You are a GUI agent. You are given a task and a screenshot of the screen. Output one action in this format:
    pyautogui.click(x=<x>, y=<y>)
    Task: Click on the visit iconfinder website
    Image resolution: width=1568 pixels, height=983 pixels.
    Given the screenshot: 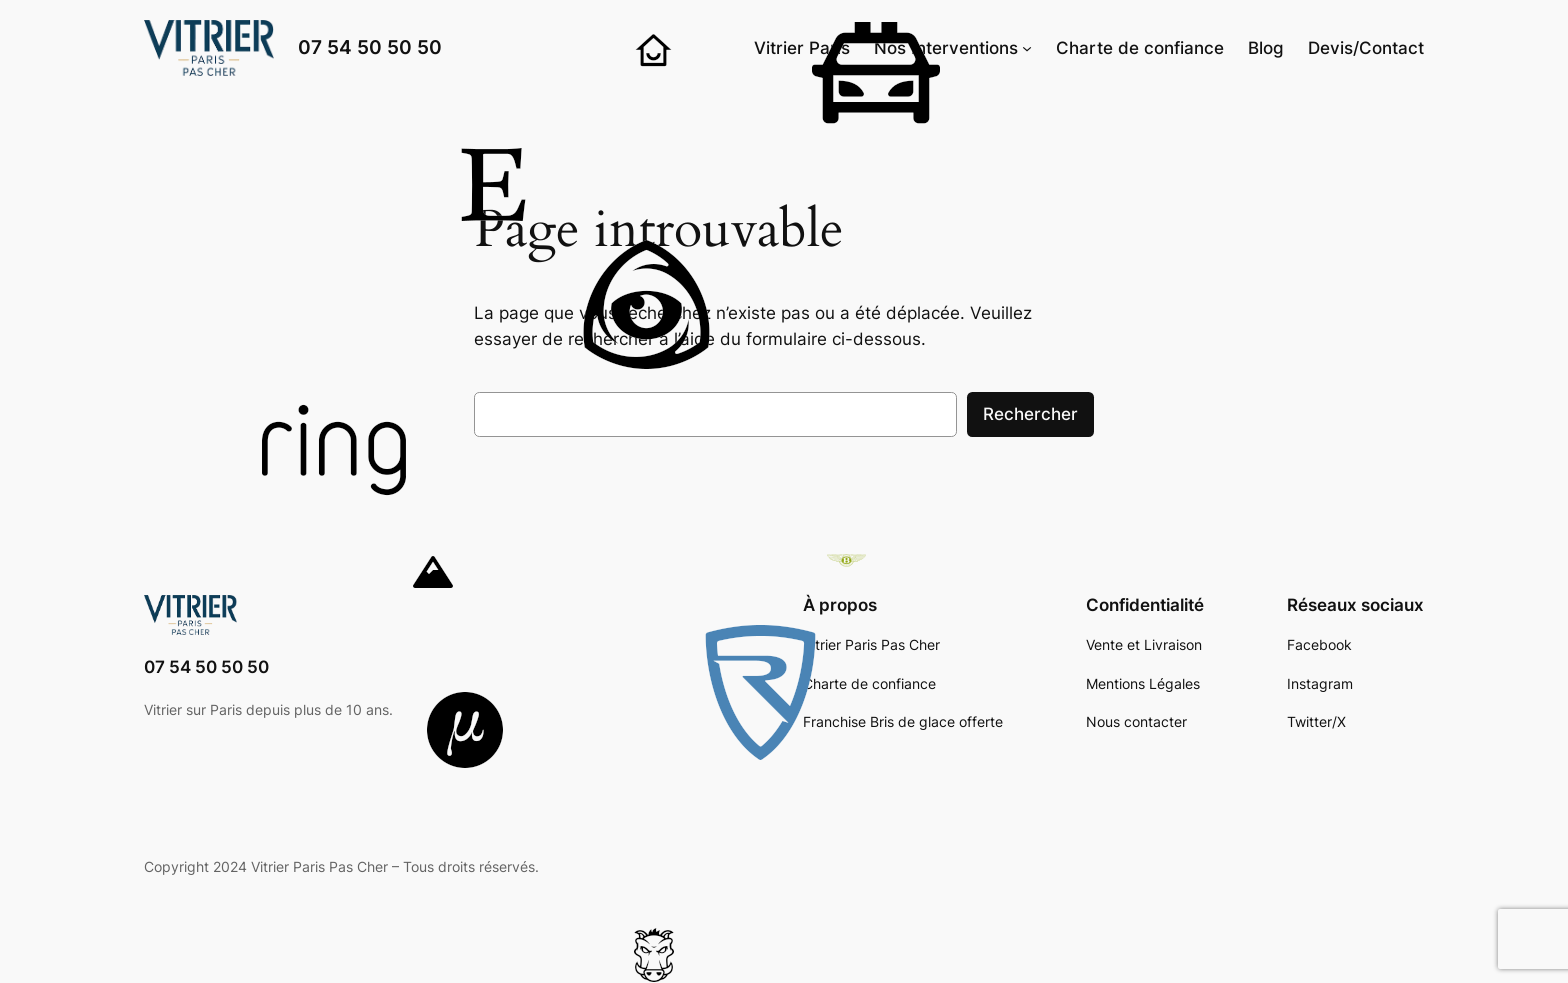 What is the action you would take?
    pyautogui.click(x=646, y=304)
    